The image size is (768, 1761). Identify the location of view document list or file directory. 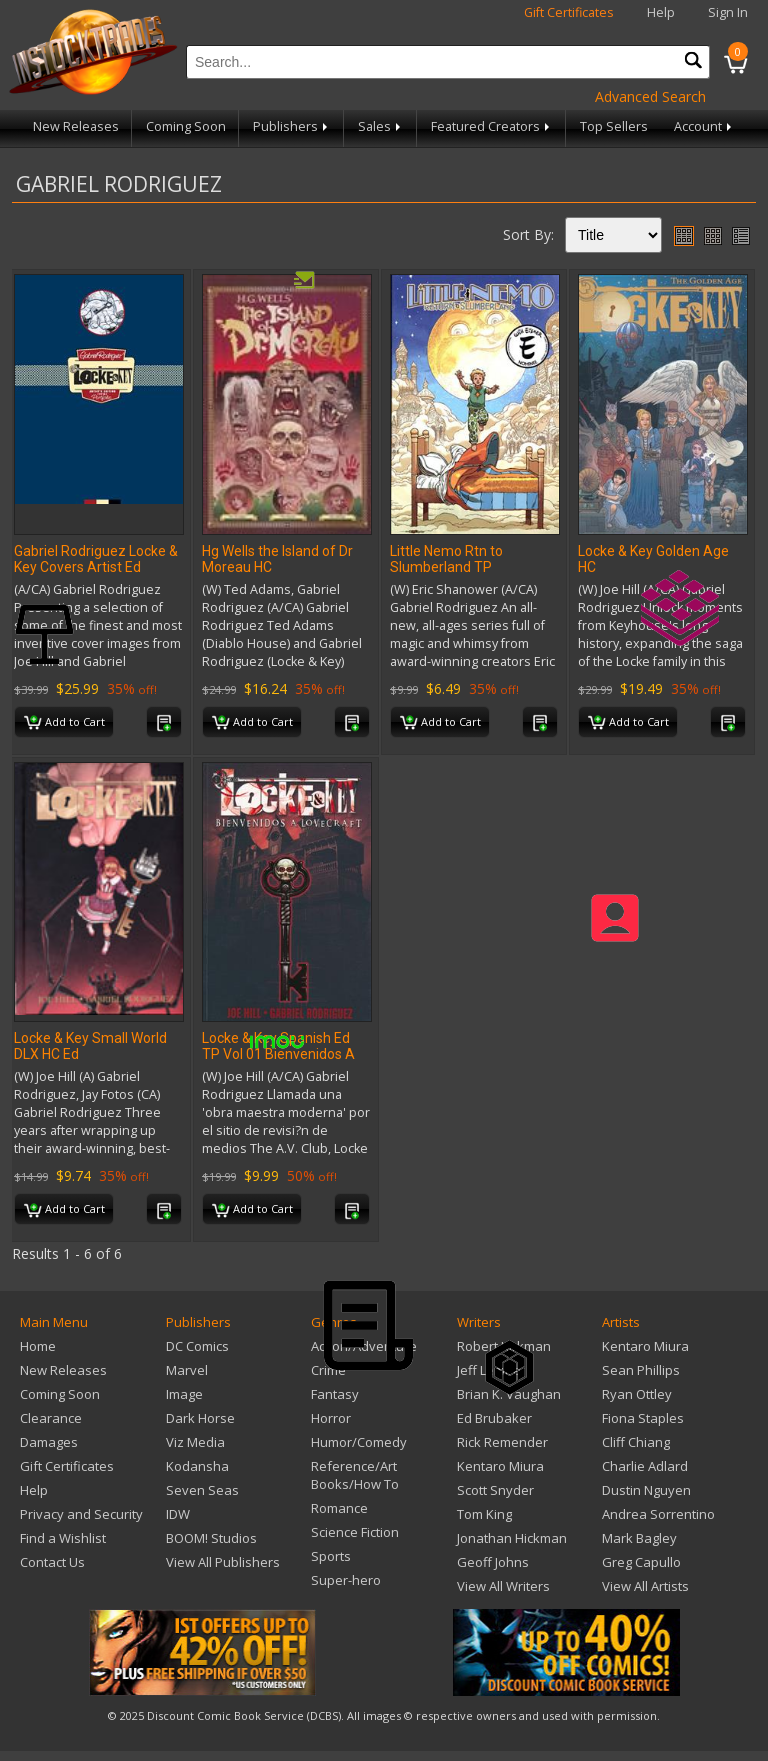
(368, 1325).